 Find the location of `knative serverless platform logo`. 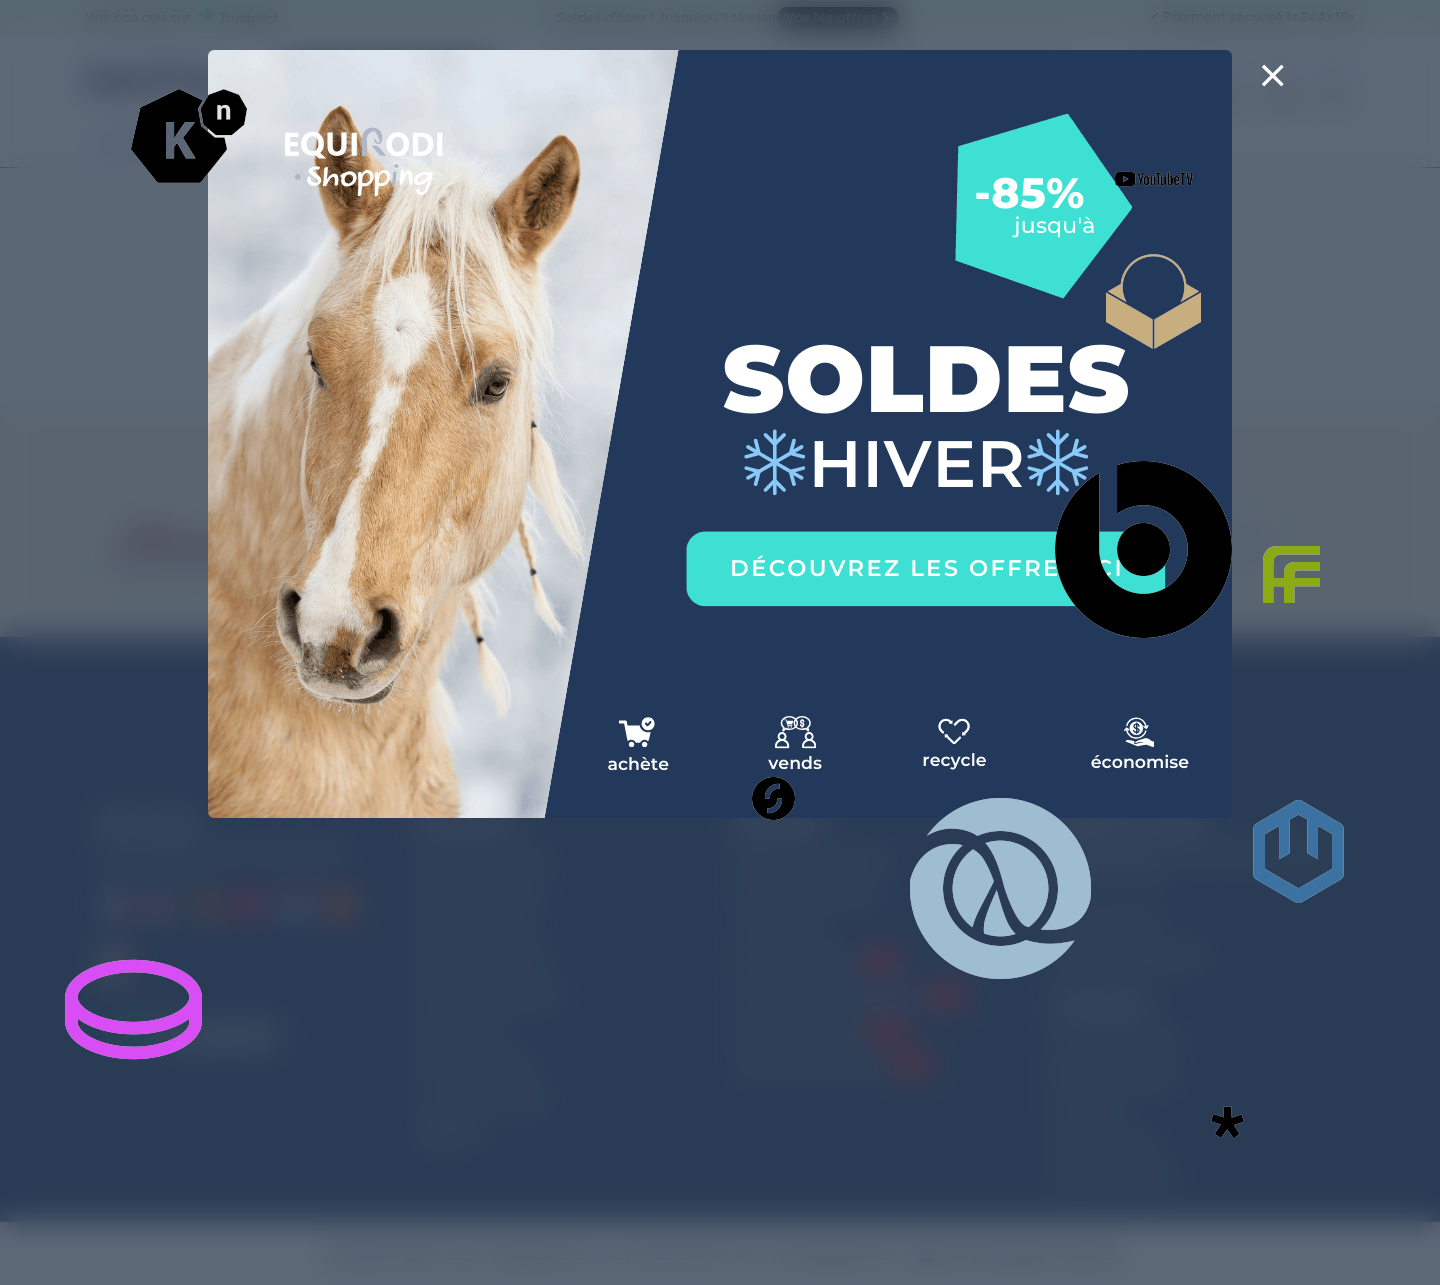

knative serverless platform logo is located at coordinates (189, 136).